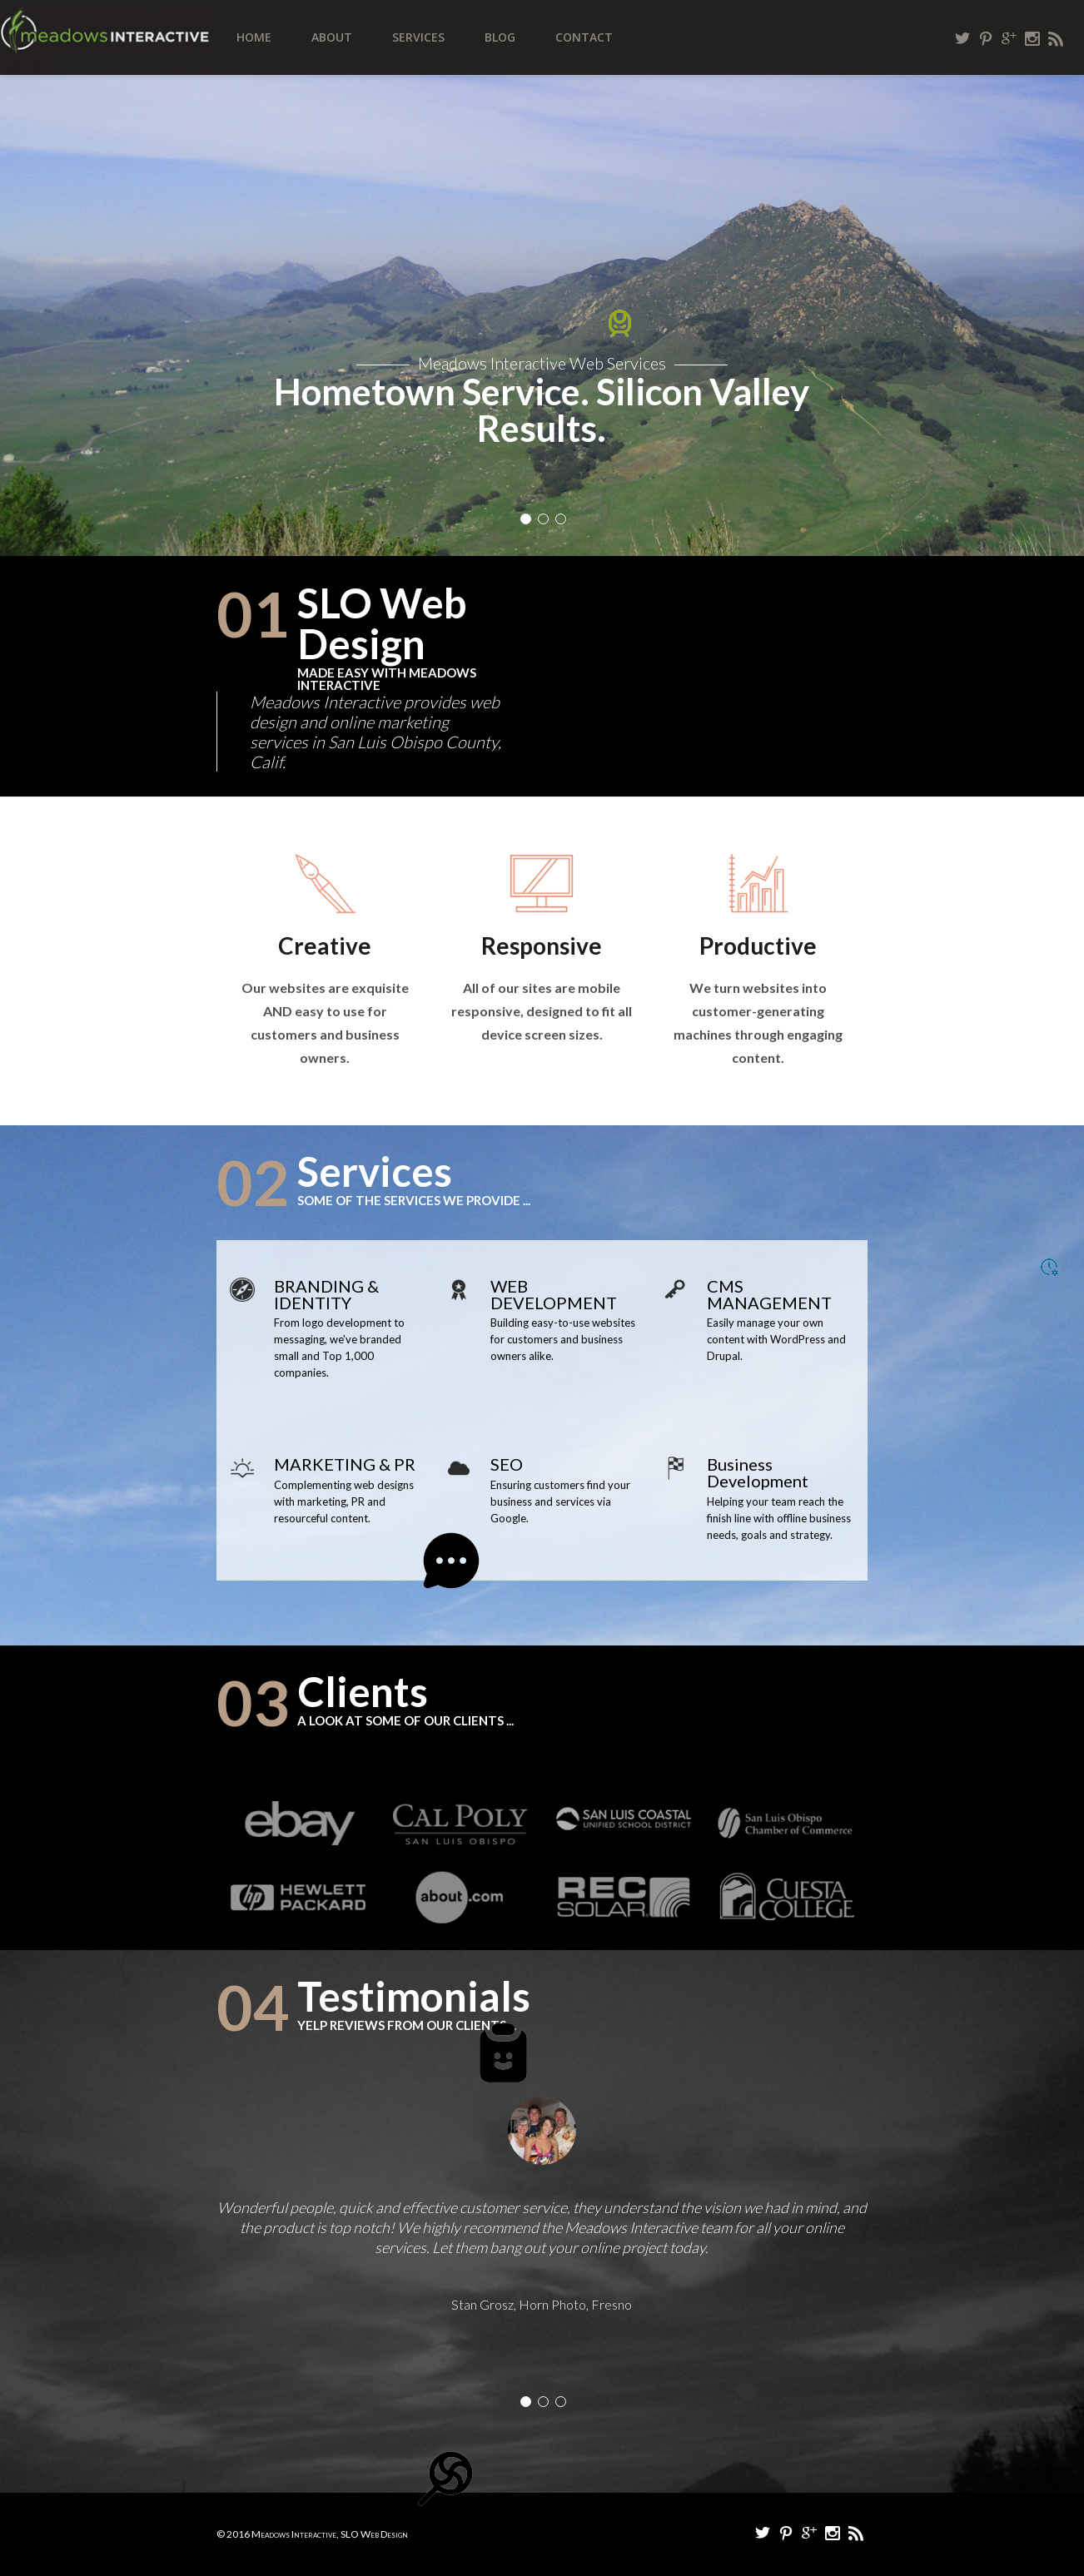  I want to click on open chat or messaging, so click(451, 1561).